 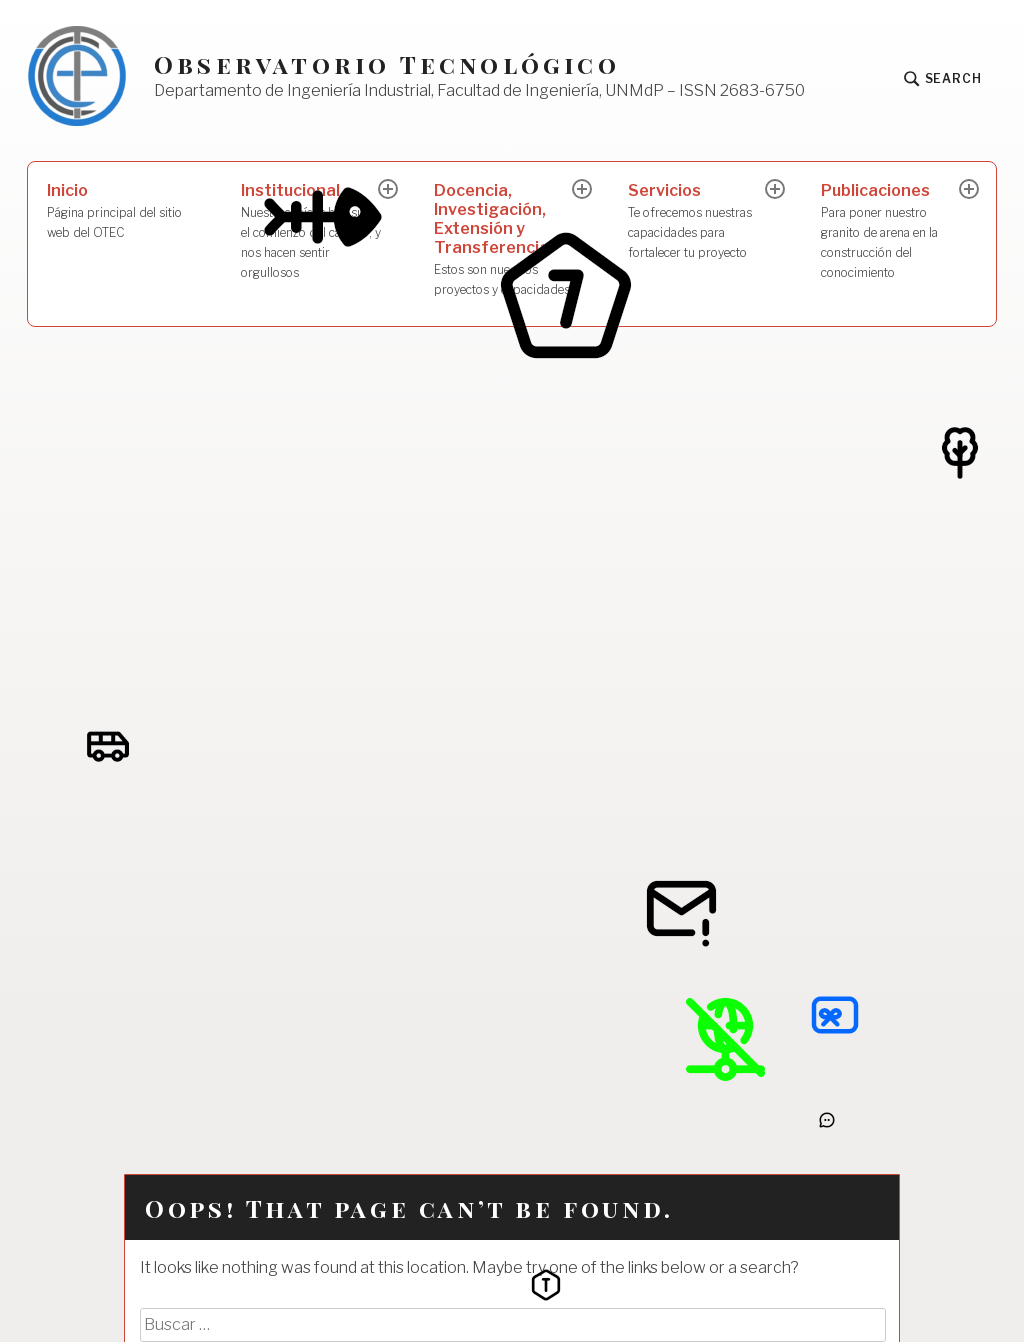 I want to click on view parks or nature areas nearby, so click(x=960, y=453).